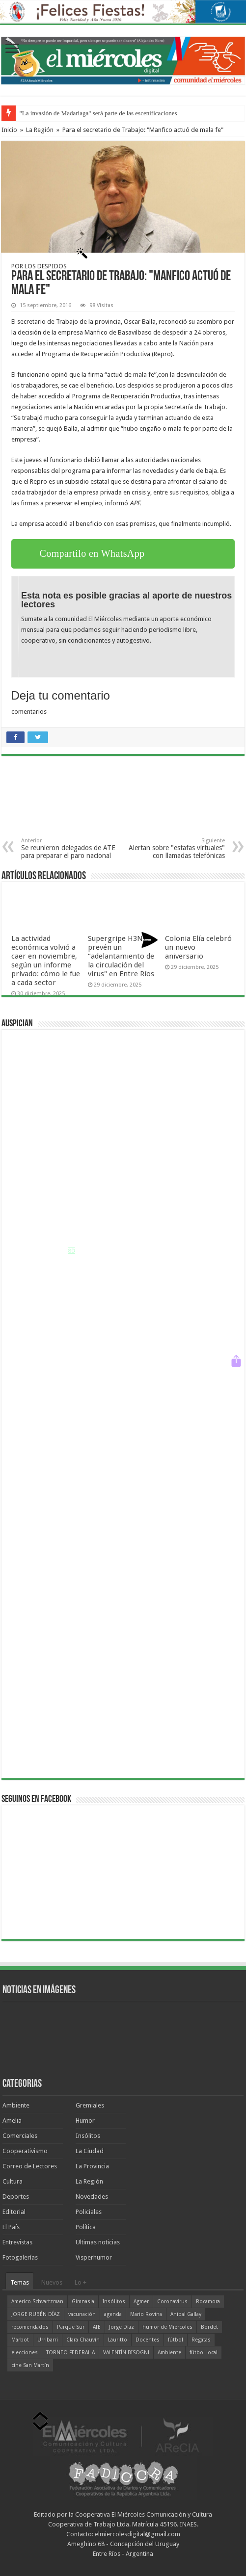 Image resolution: width=246 pixels, height=2576 pixels. I want to click on switch to standard definition video quality, so click(71, 1250).